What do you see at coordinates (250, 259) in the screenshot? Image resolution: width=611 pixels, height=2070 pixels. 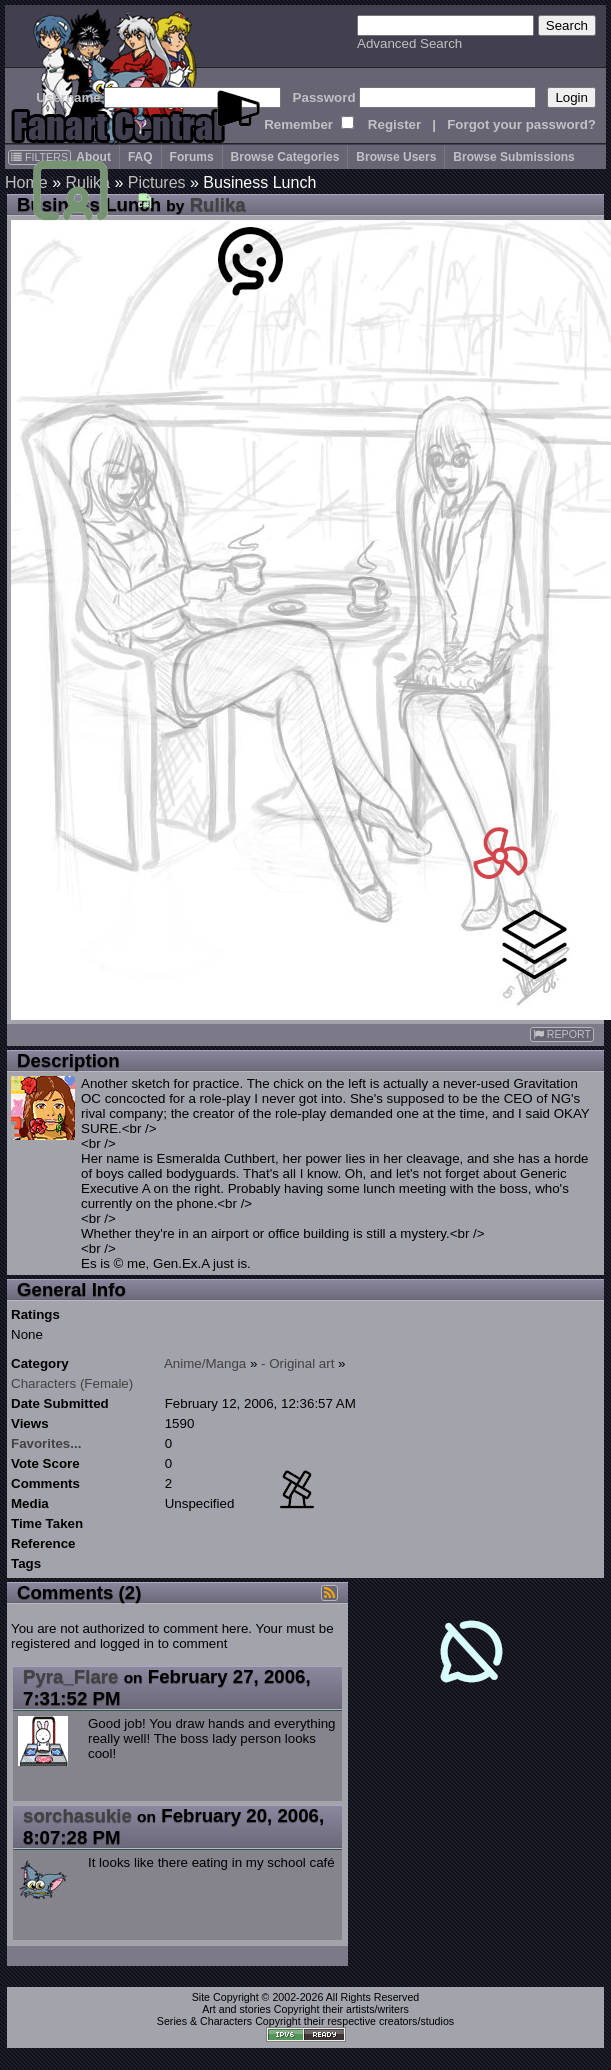 I see `indicates overwhelmed or stressed state` at bounding box center [250, 259].